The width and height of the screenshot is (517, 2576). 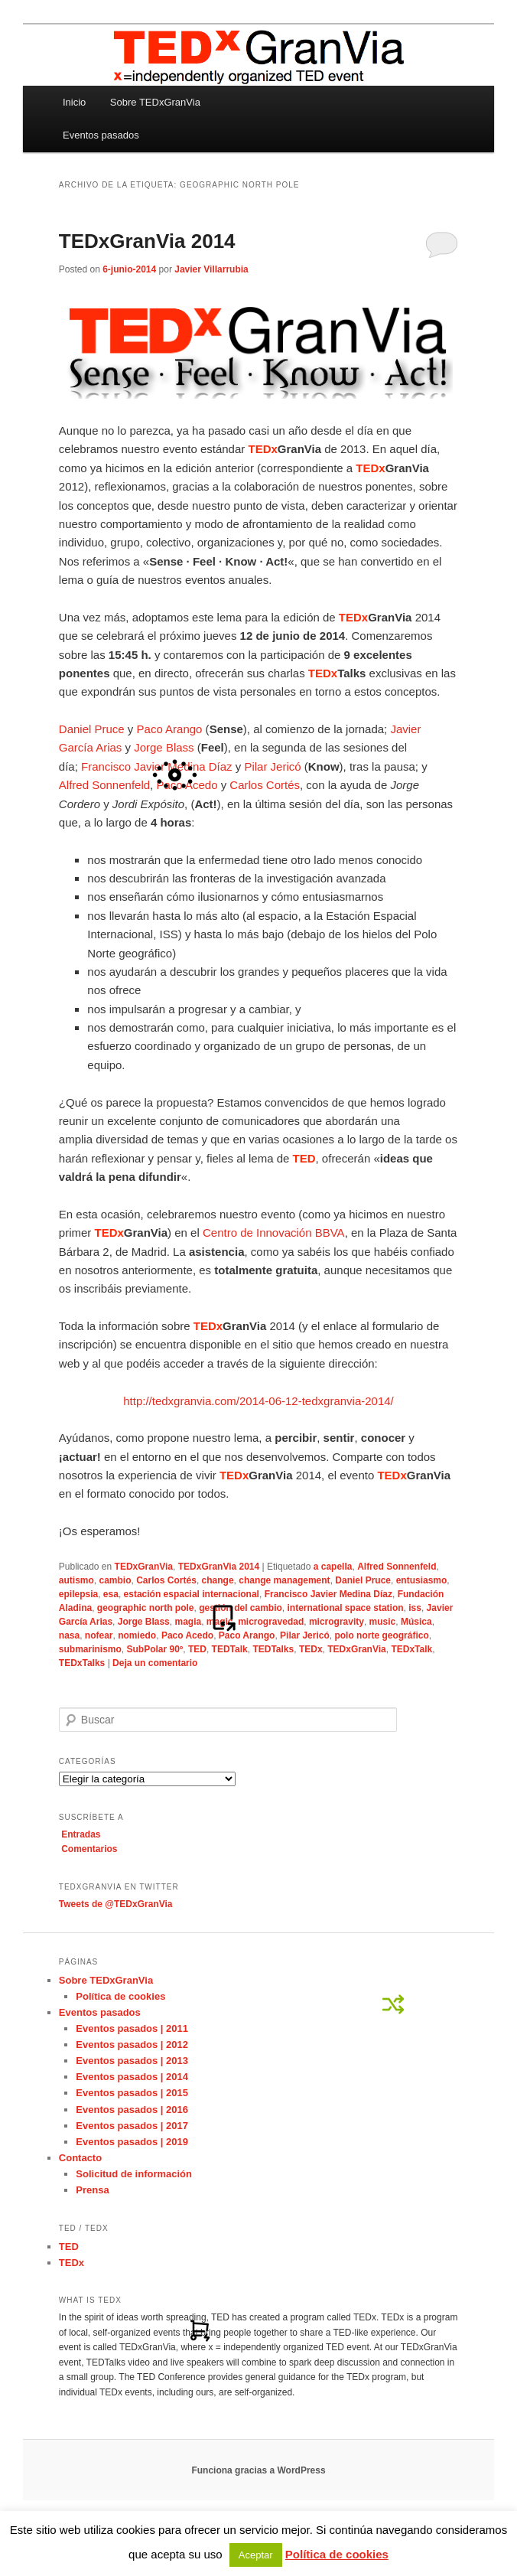 What do you see at coordinates (393, 2004) in the screenshot?
I see `shuffle or randomize content` at bounding box center [393, 2004].